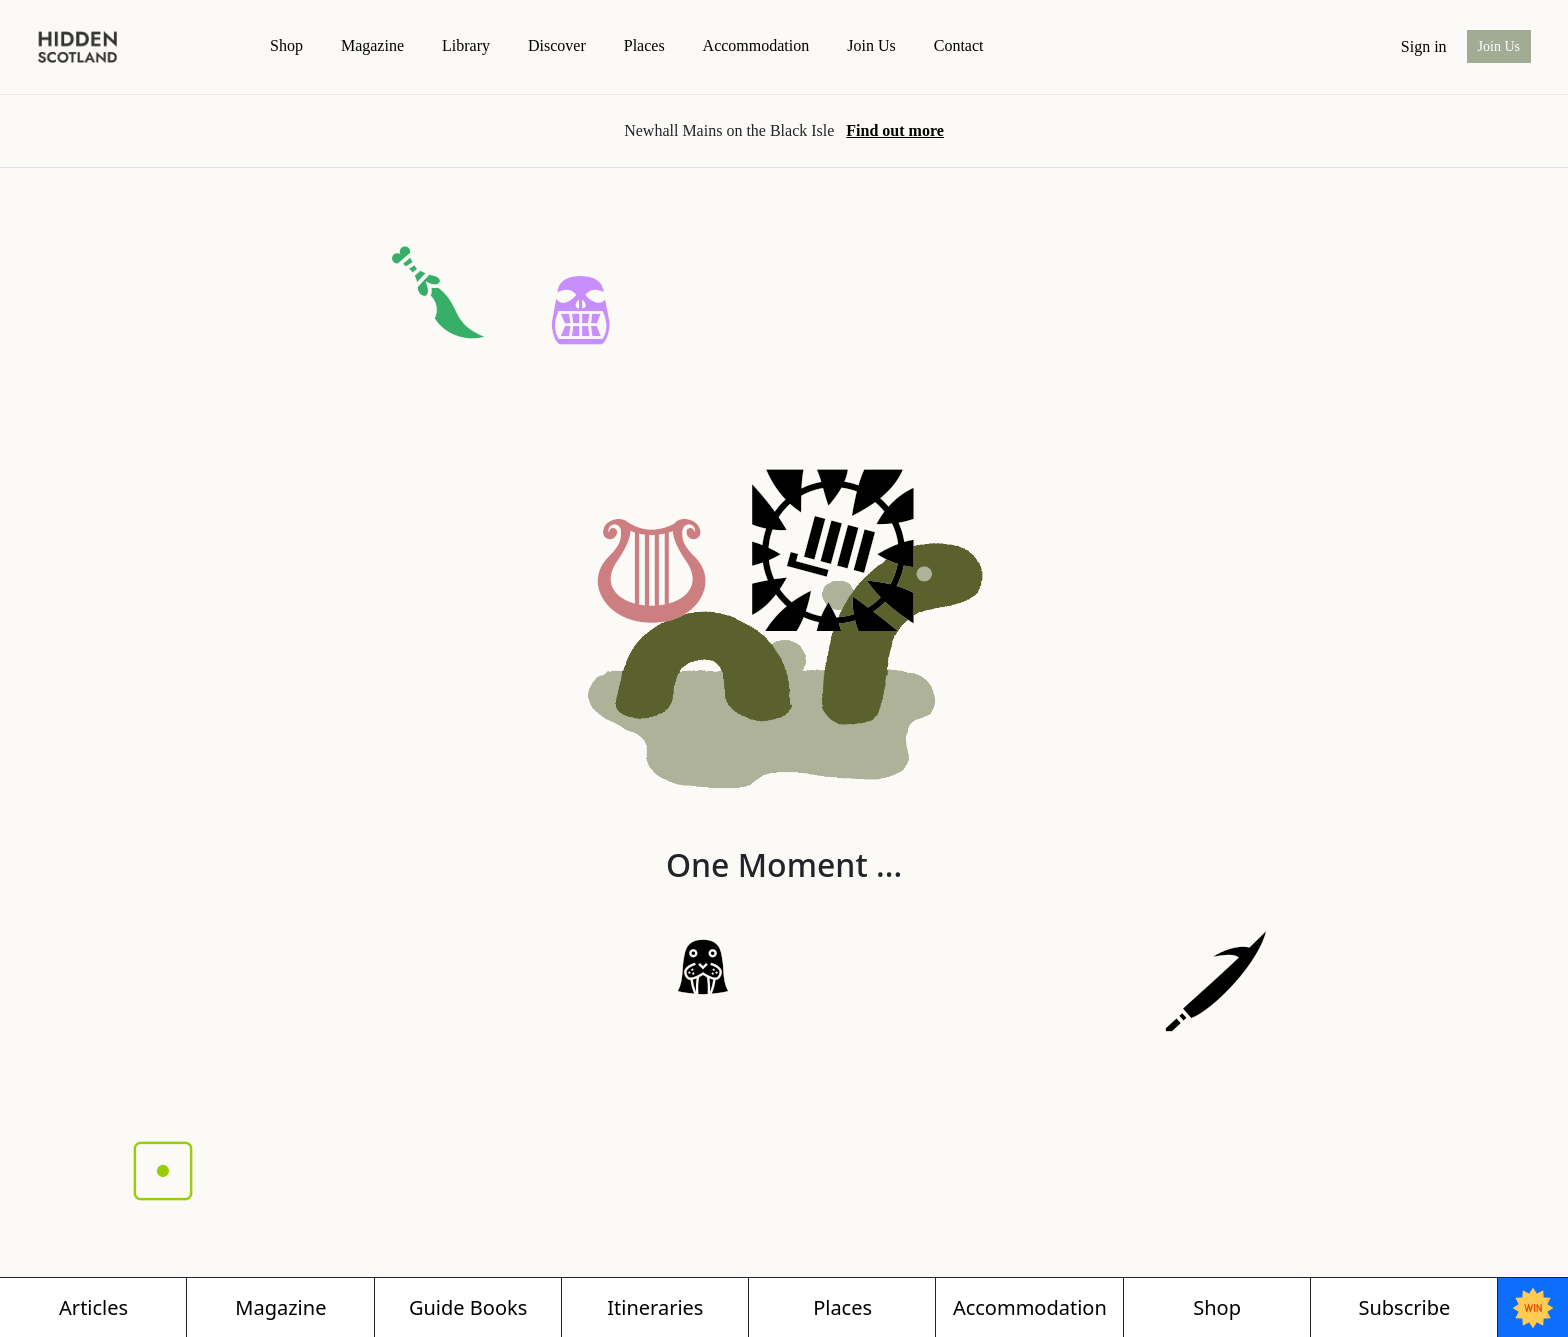 The height and width of the screenshot is (1337, 1568). What do you see at coordinates (652, 569) in the screenshot?
I see `access music or audio features` at bounding box center [652, 569].